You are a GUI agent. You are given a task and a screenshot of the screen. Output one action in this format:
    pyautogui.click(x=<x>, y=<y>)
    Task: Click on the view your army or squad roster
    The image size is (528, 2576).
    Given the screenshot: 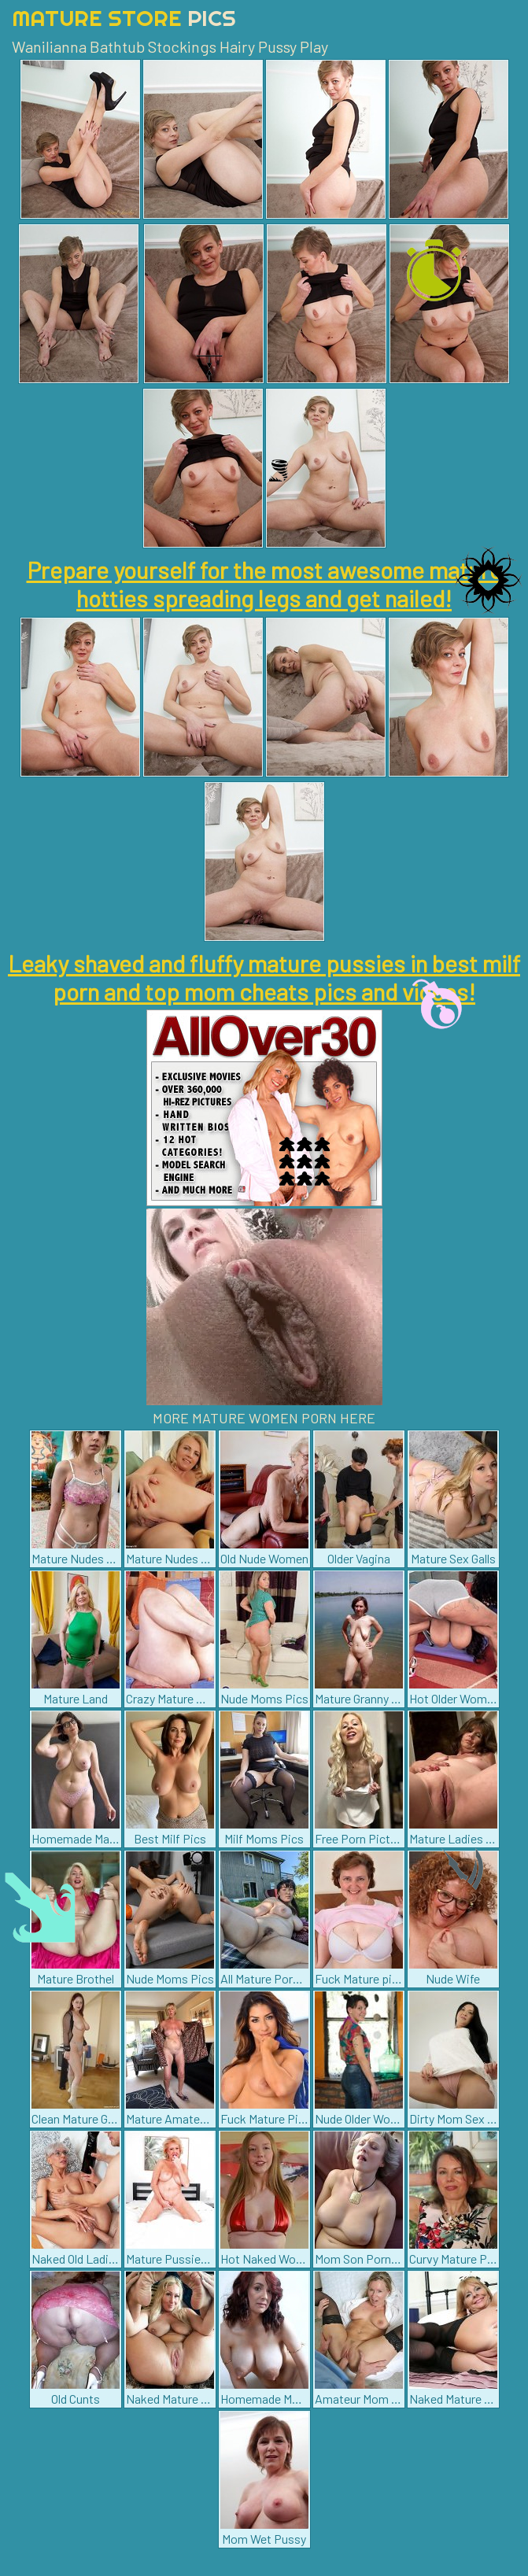 What is the action you would take?
    pyautogui.click(x=305, y=1161)
    